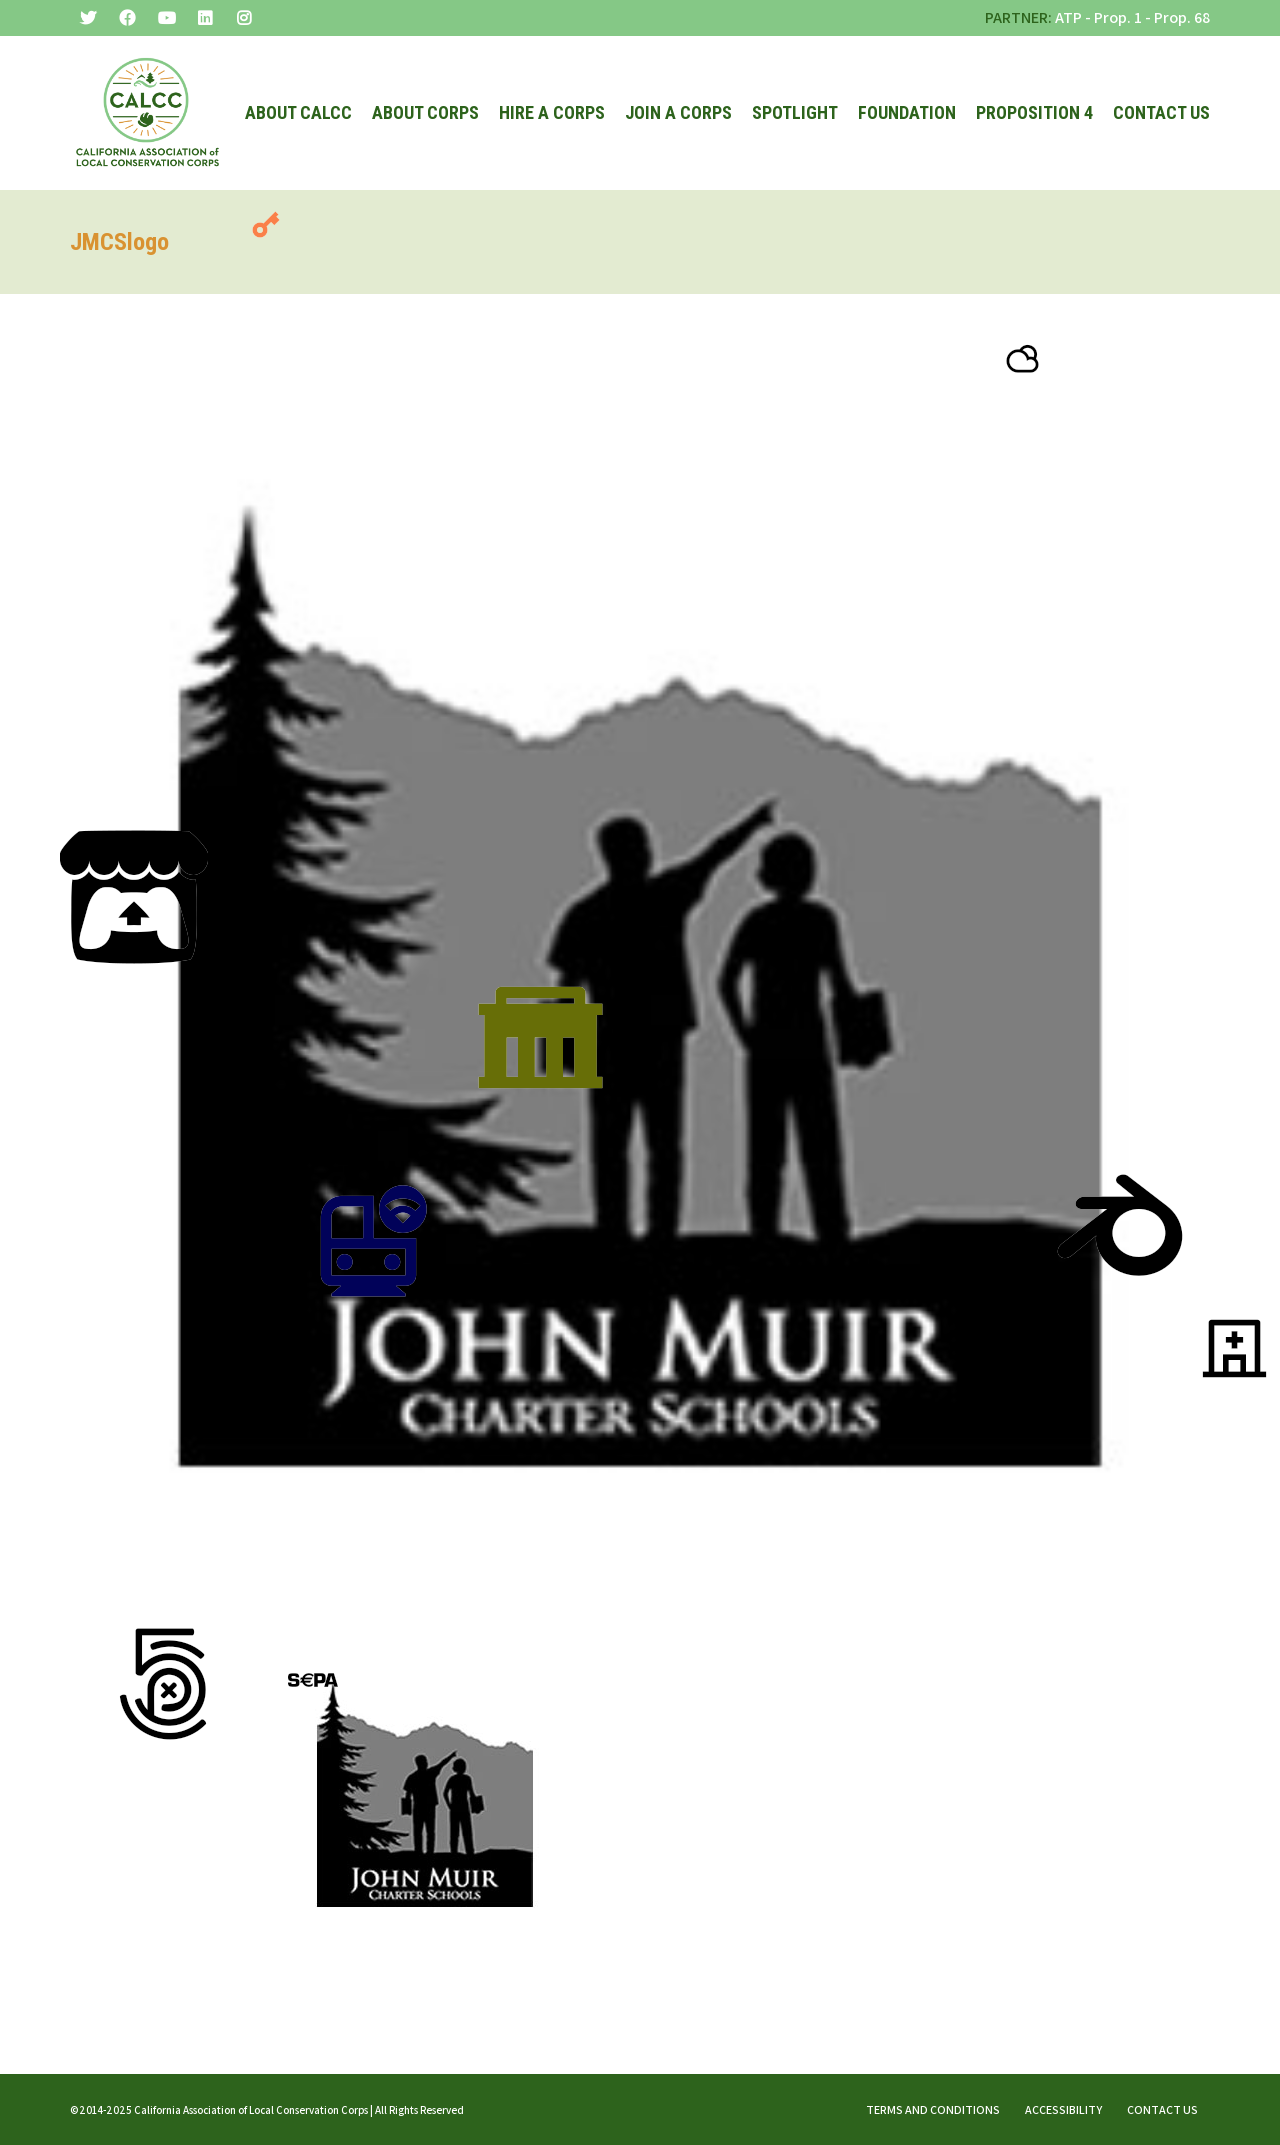  I want to click on open blender 3D modeling application, so click(1120, 1227).